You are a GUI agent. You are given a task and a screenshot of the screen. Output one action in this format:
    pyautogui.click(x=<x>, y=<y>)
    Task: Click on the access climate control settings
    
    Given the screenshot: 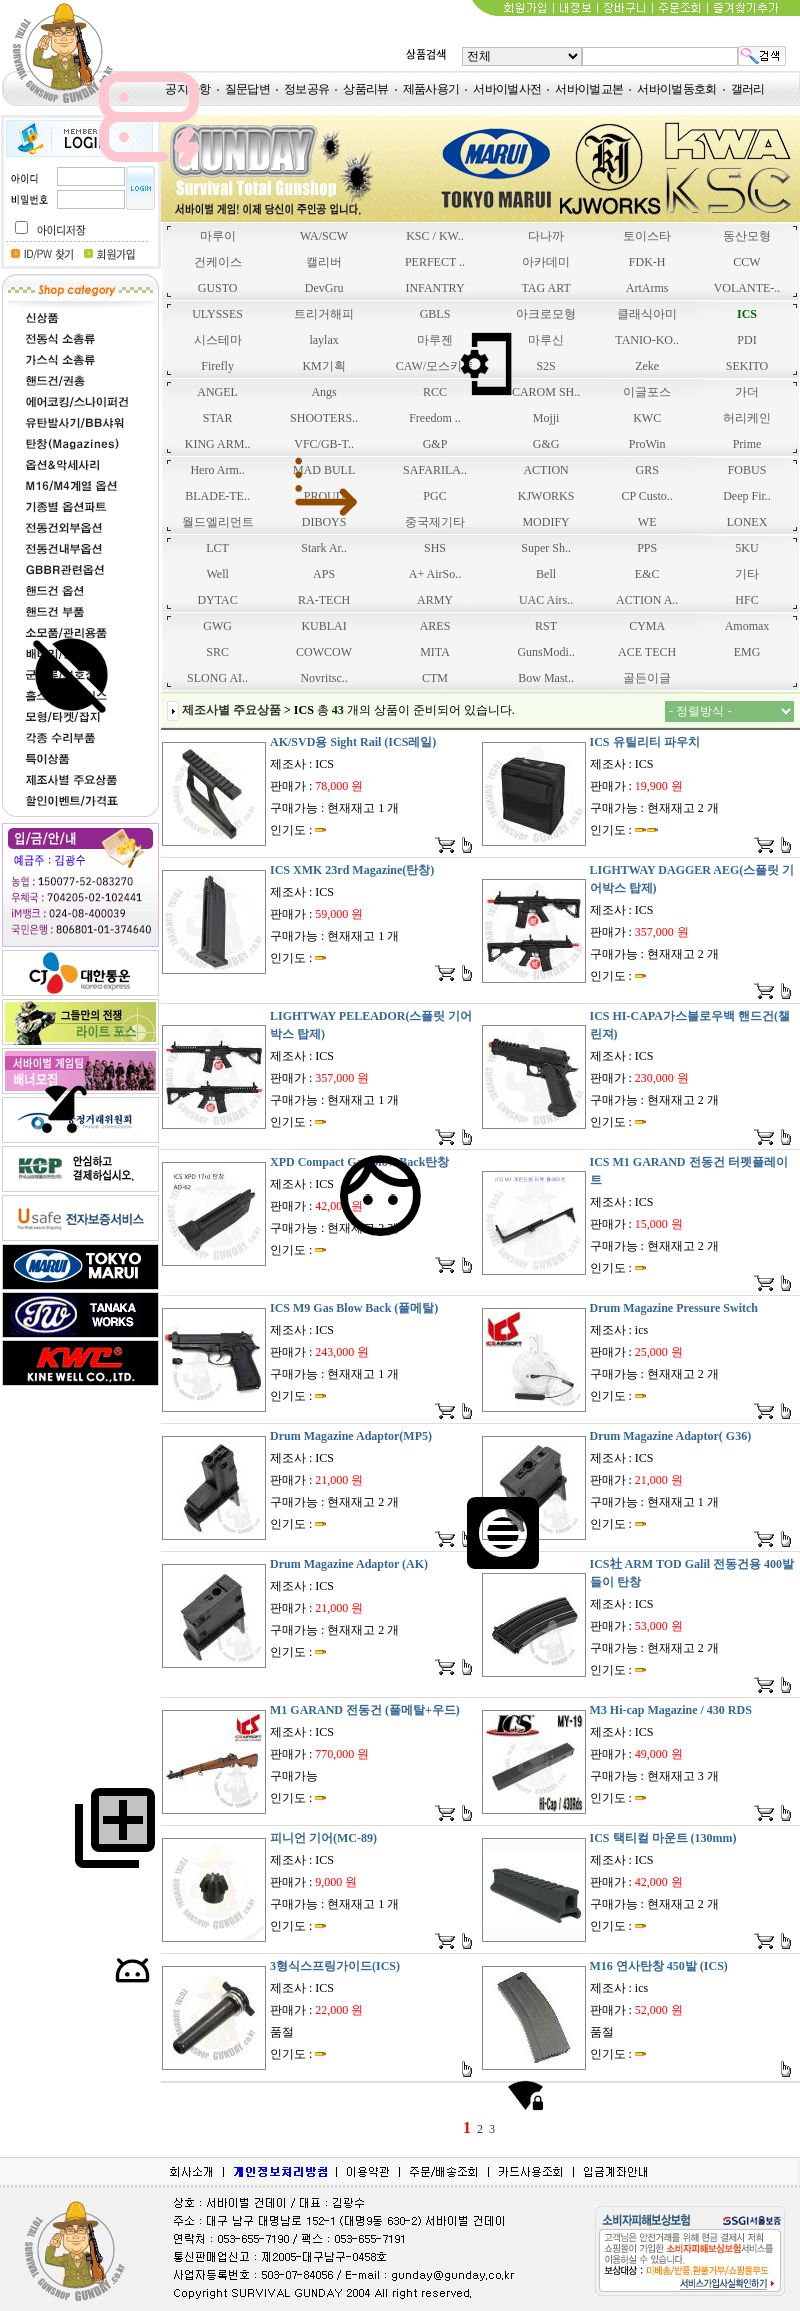 What is the action you would take?
    pyautogui.click(x=503, y=1533)
    